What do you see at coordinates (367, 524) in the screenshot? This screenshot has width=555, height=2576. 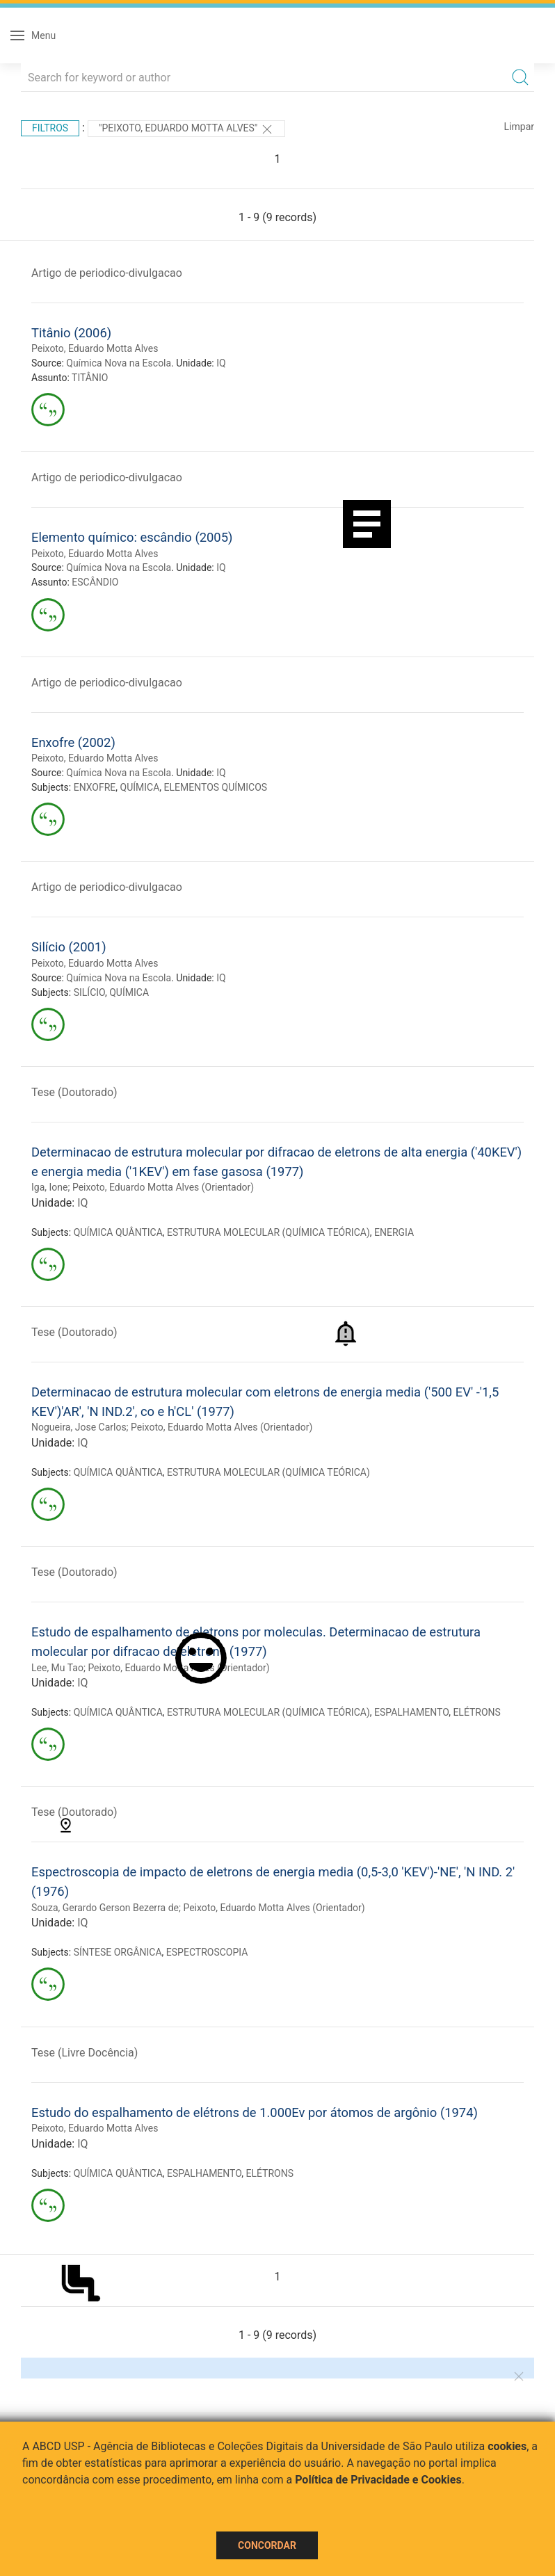 I see `view article or document` at bounding box center [367, 524].